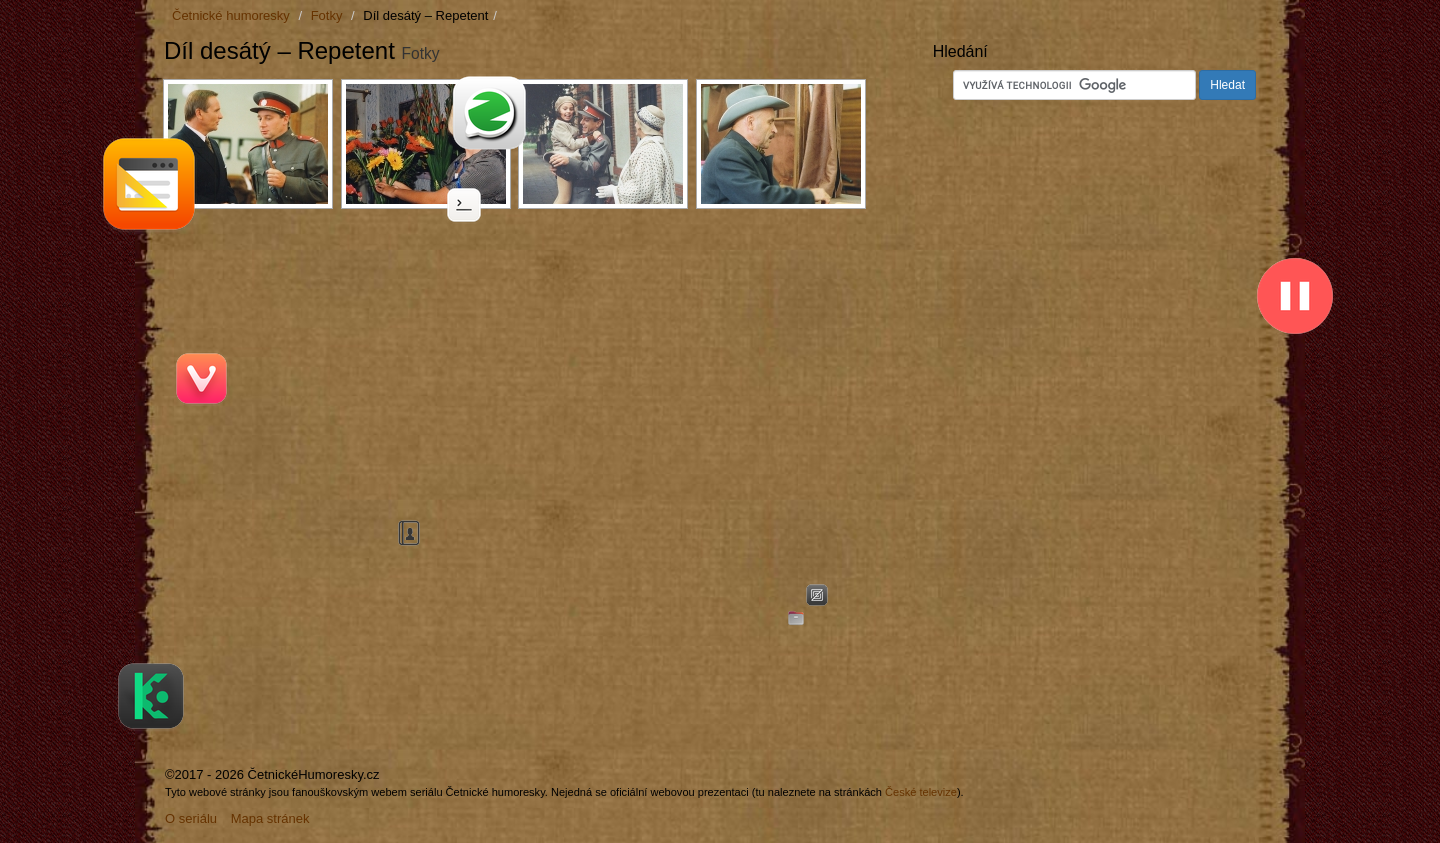  Describe the element at coordinates (149, 184) in the screenshot. I see `open Cambalache GTK UI designer app` at that location.